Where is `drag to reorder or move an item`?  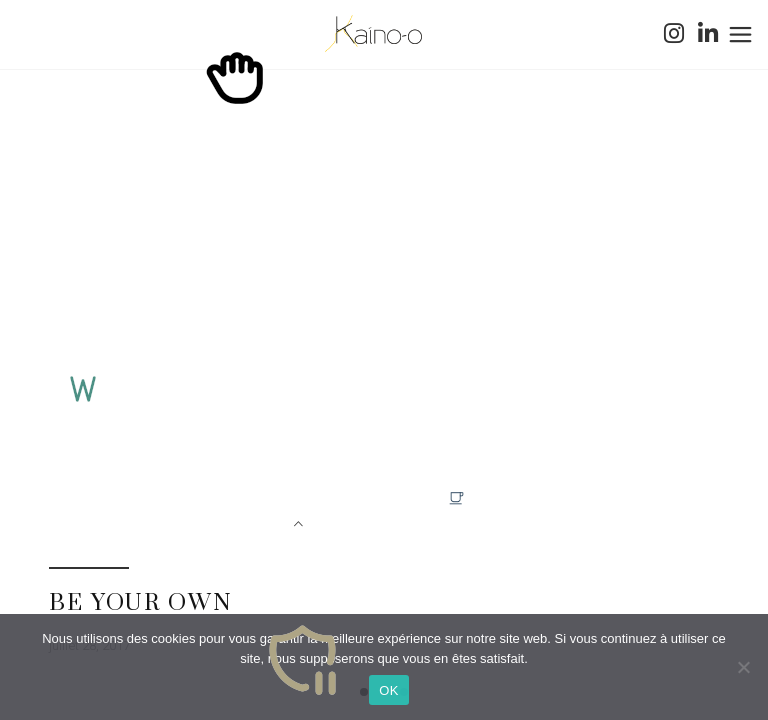
drag to reorder or move an item is located at coordinates (235, 76).